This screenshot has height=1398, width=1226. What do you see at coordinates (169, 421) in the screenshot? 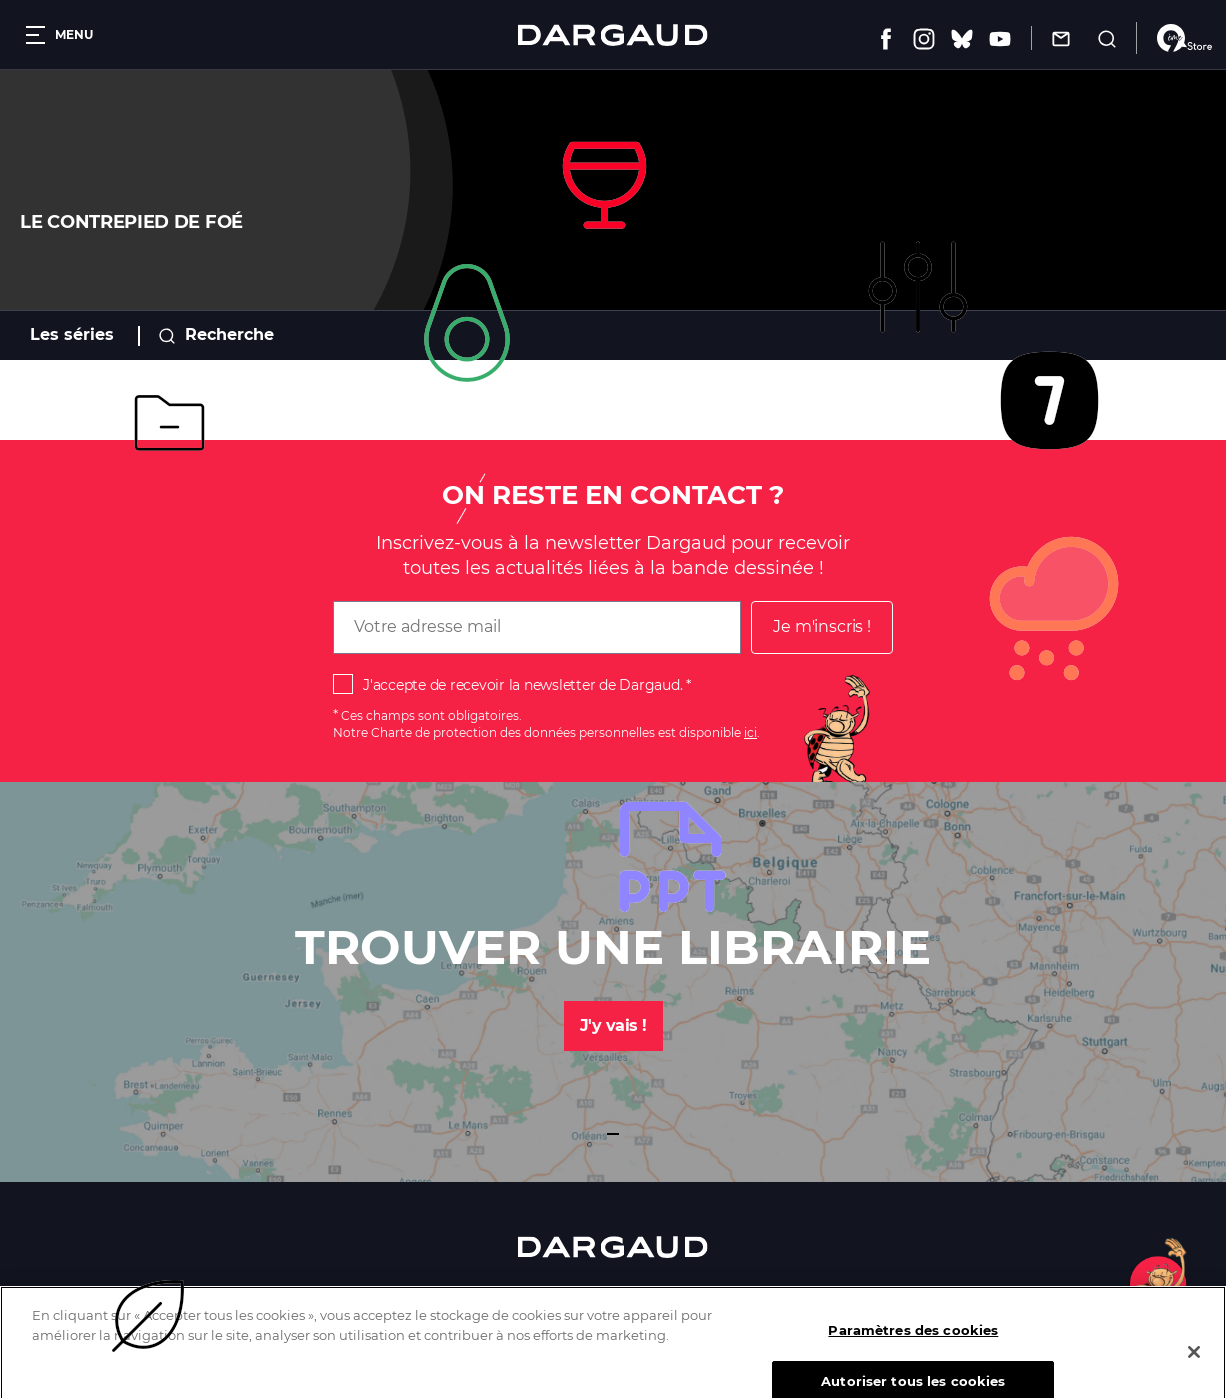
I see `remove a folder` at bounding box center [169, 421].